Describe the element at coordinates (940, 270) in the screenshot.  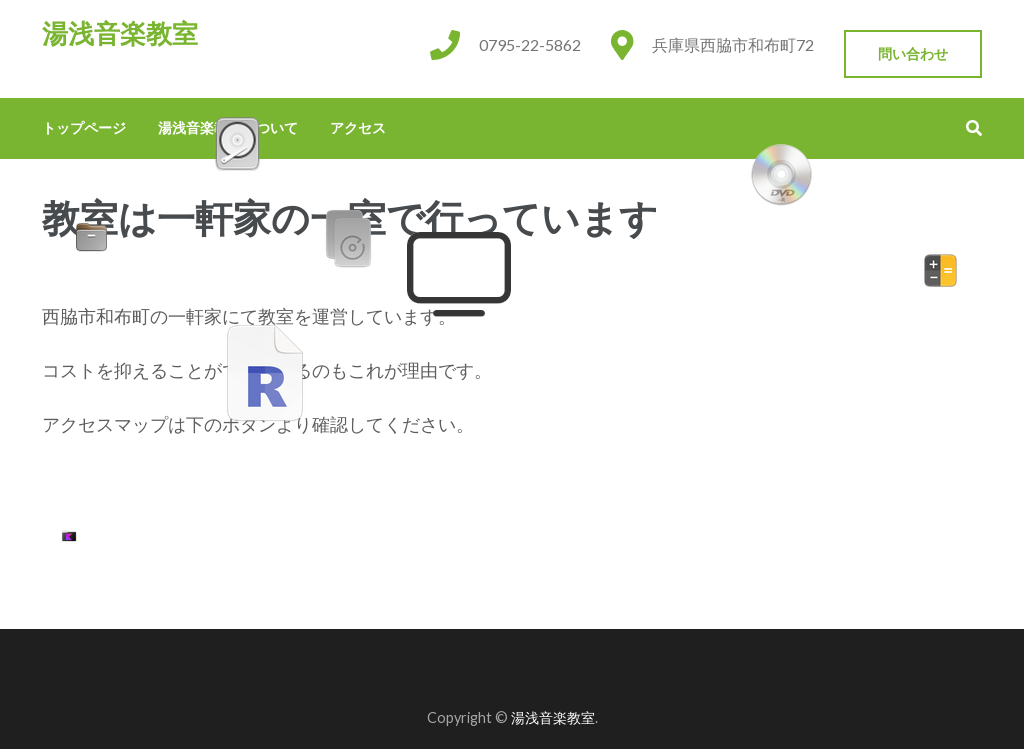
I see `open the calculator app` at that location.